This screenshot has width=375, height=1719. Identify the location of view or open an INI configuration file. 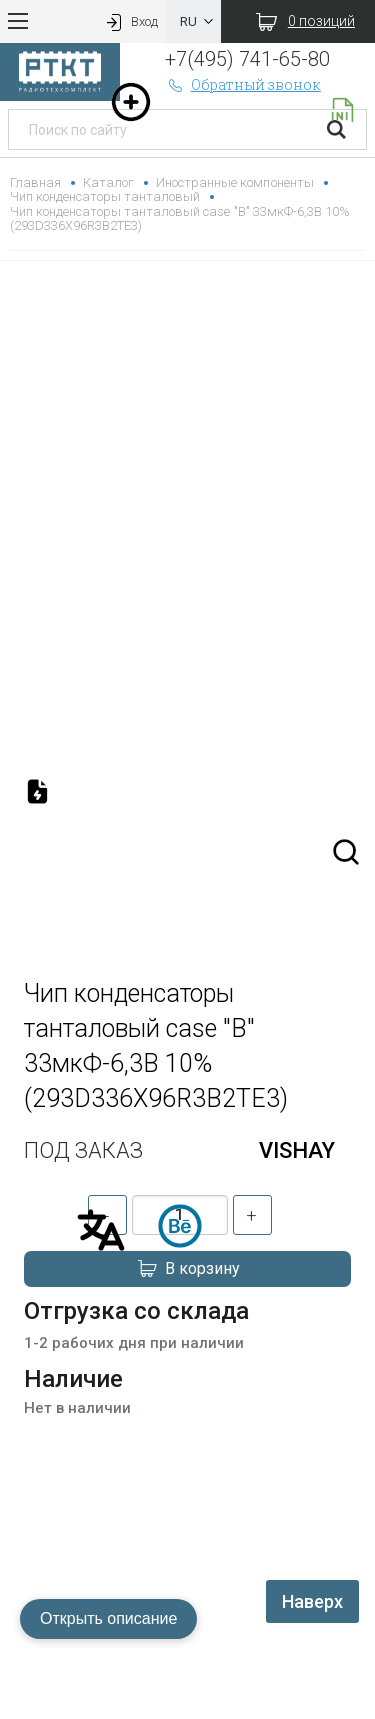
(343, 110).